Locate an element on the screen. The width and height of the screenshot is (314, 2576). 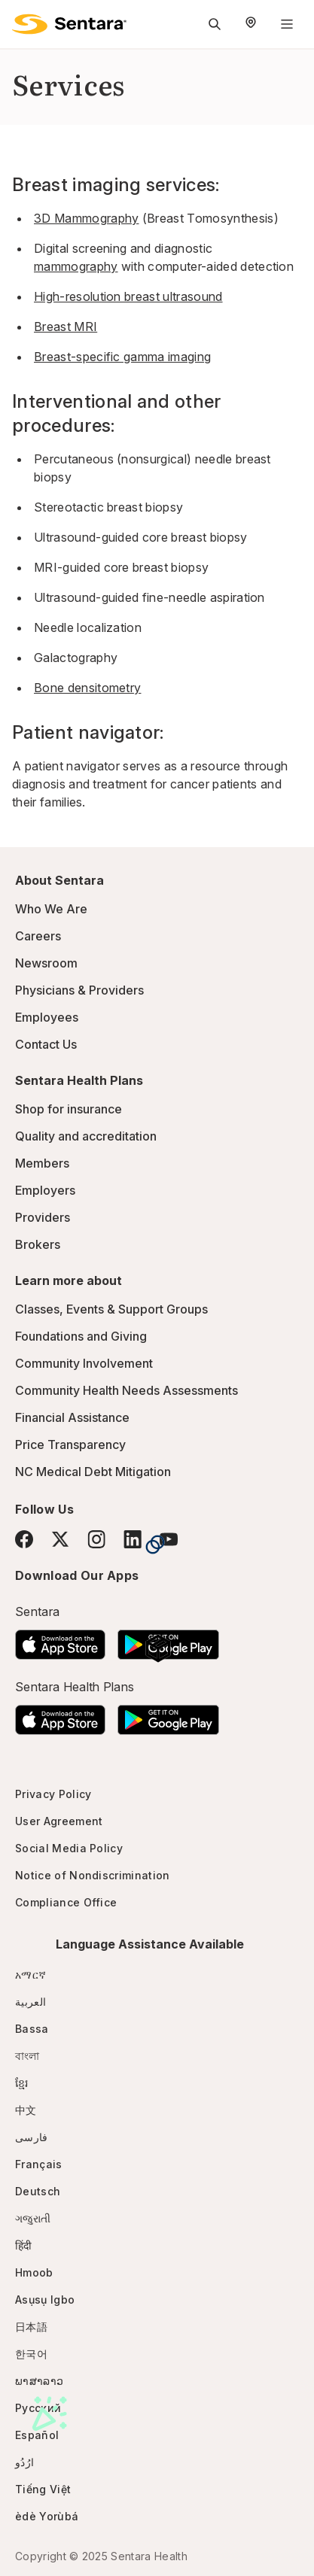
toggle blend mode settings is located at coordinates (155, 1545).